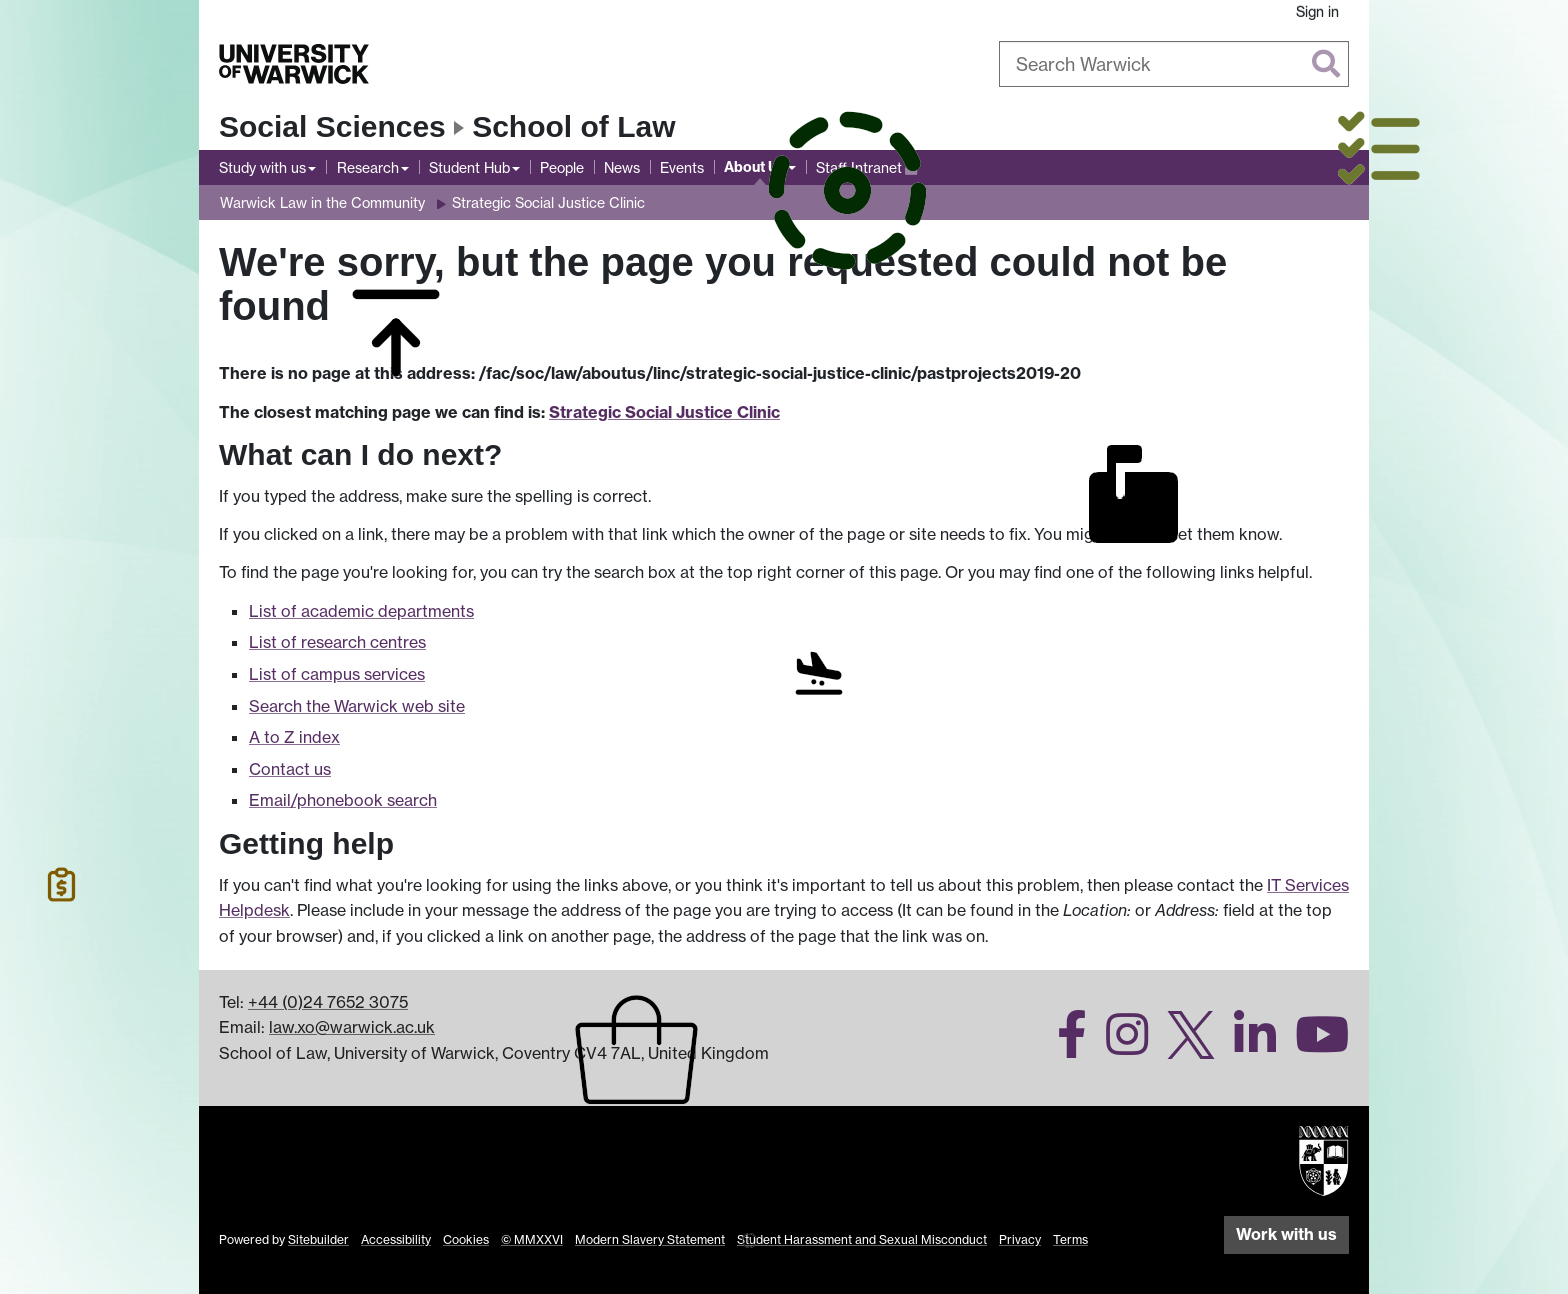 Image resolution: width=1568 pixels, height=1294 pixels. What do you see at coordinates (1133, 498) in the screenshot?
I see `indicates unread mail in your mailbox` at bounding box center [1133, 498].